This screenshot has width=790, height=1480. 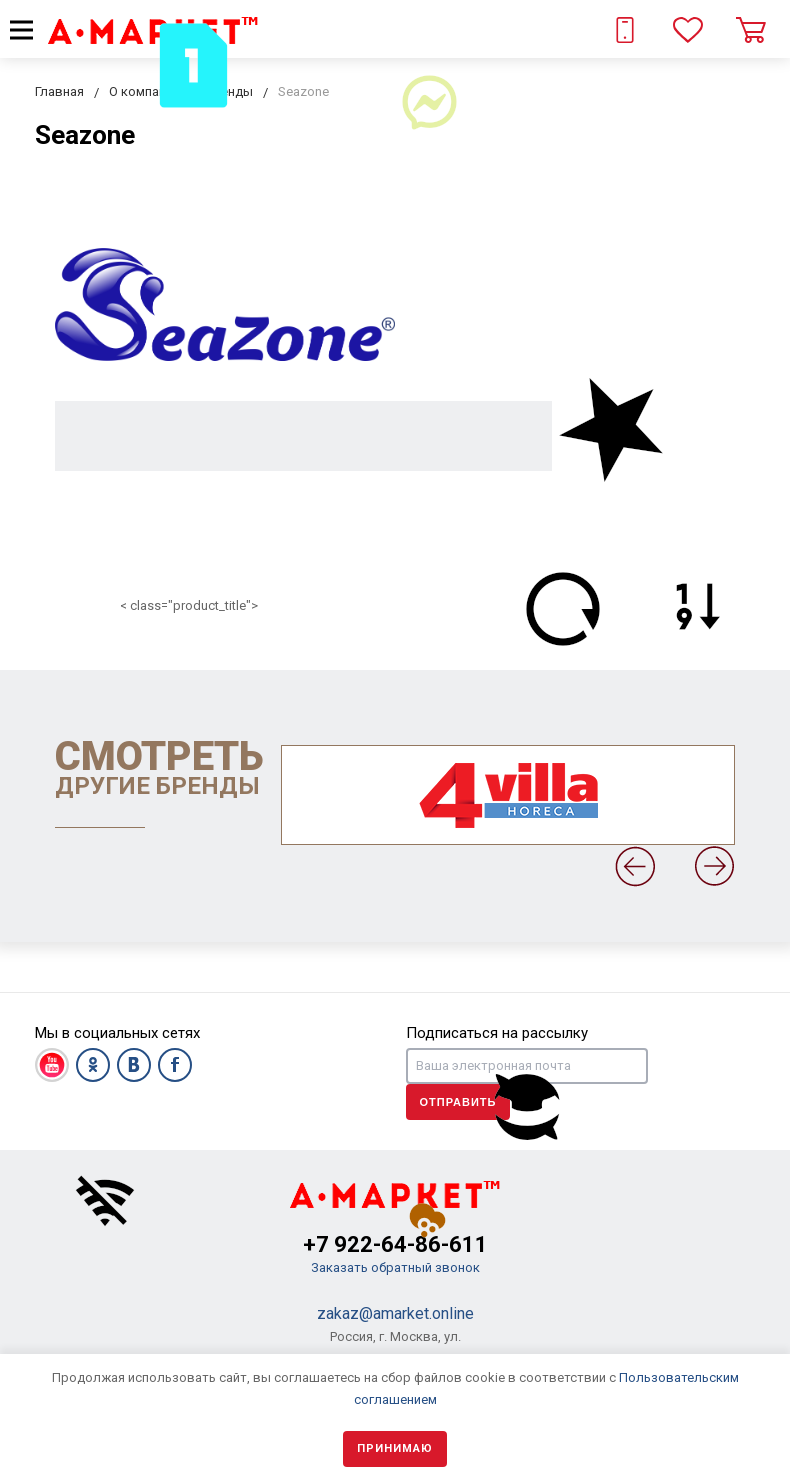 What do you see at coordinates (527, 1107) in the screenshot?
I see `open Linphone app` at bounding box center [527, 1107].